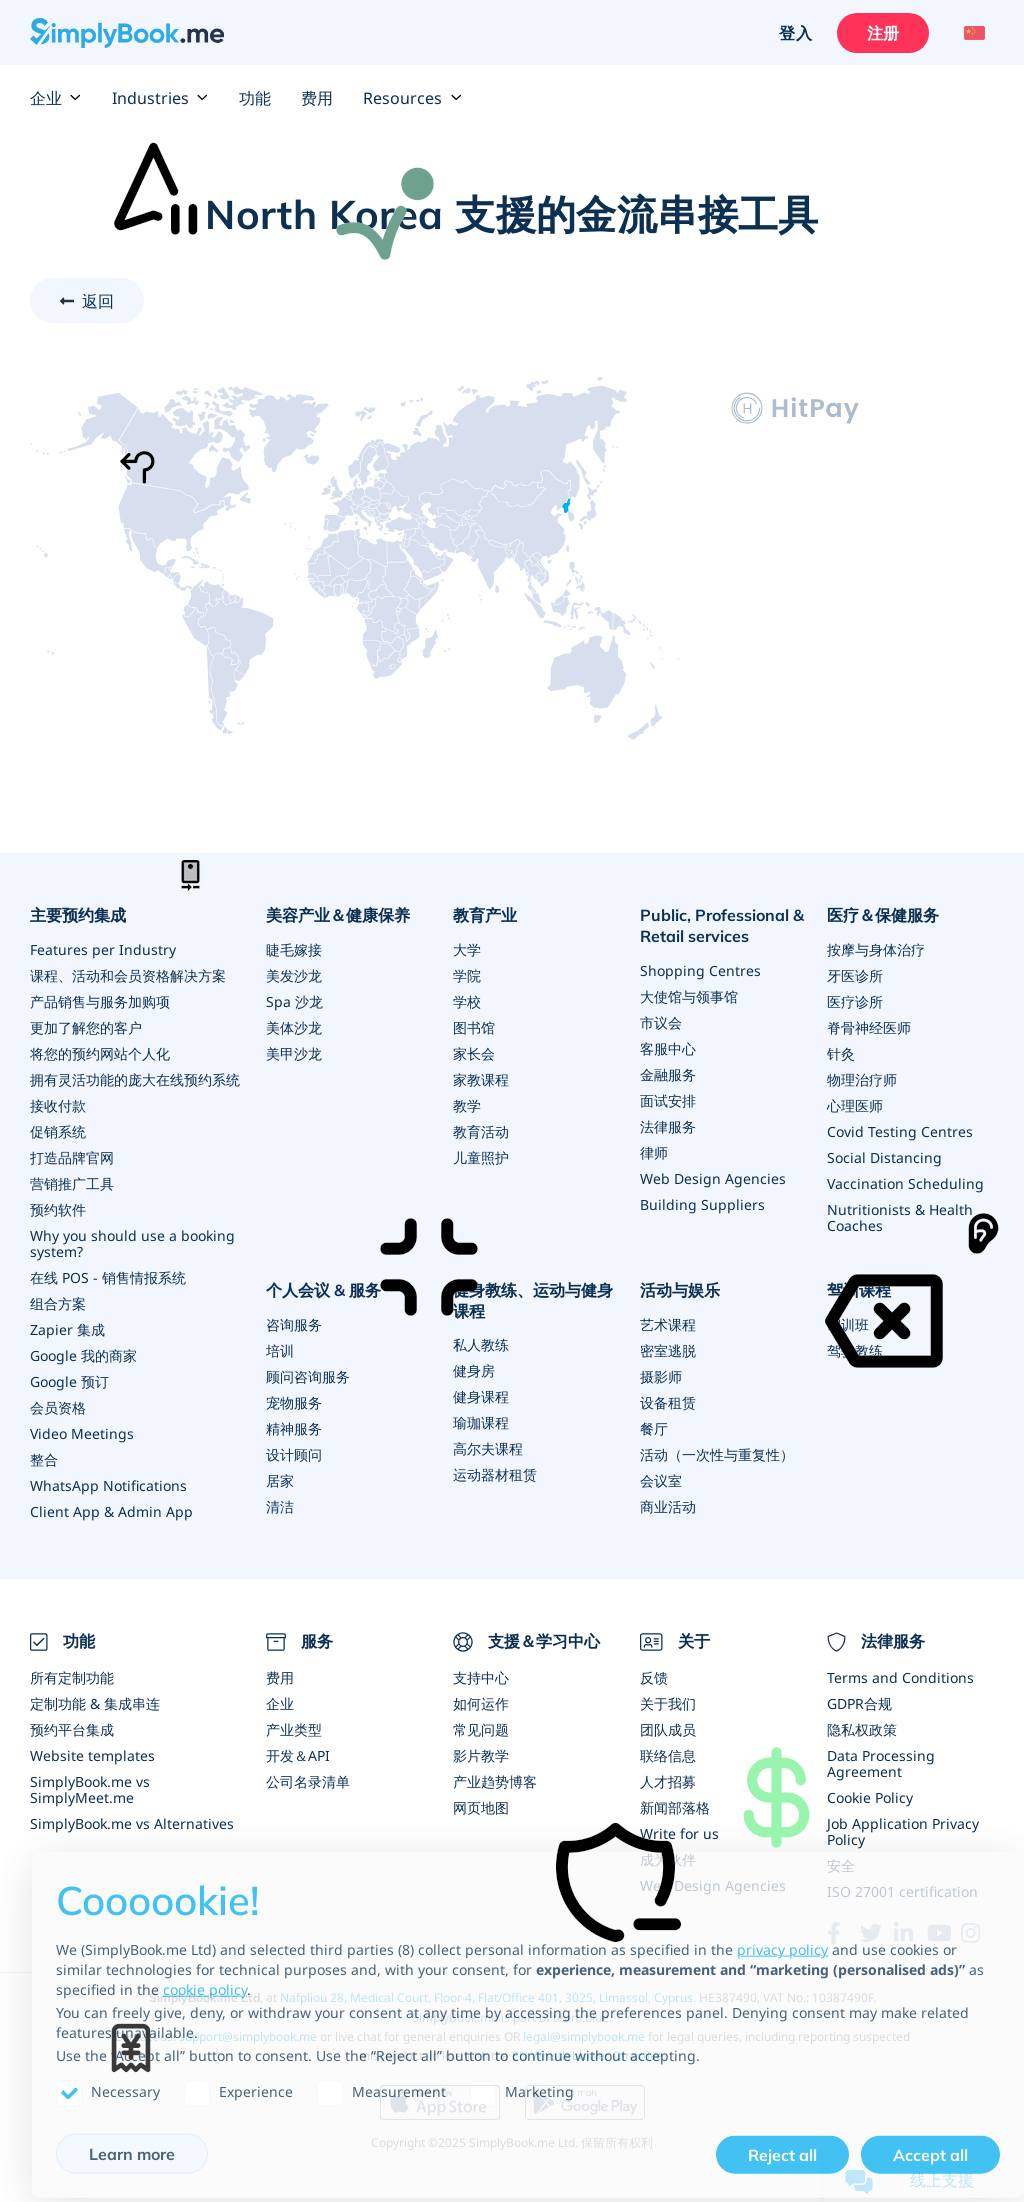 The image size is (1024, 2202). I want to click on indicates a bounce or rebound animation to the right, so click(385, 211).